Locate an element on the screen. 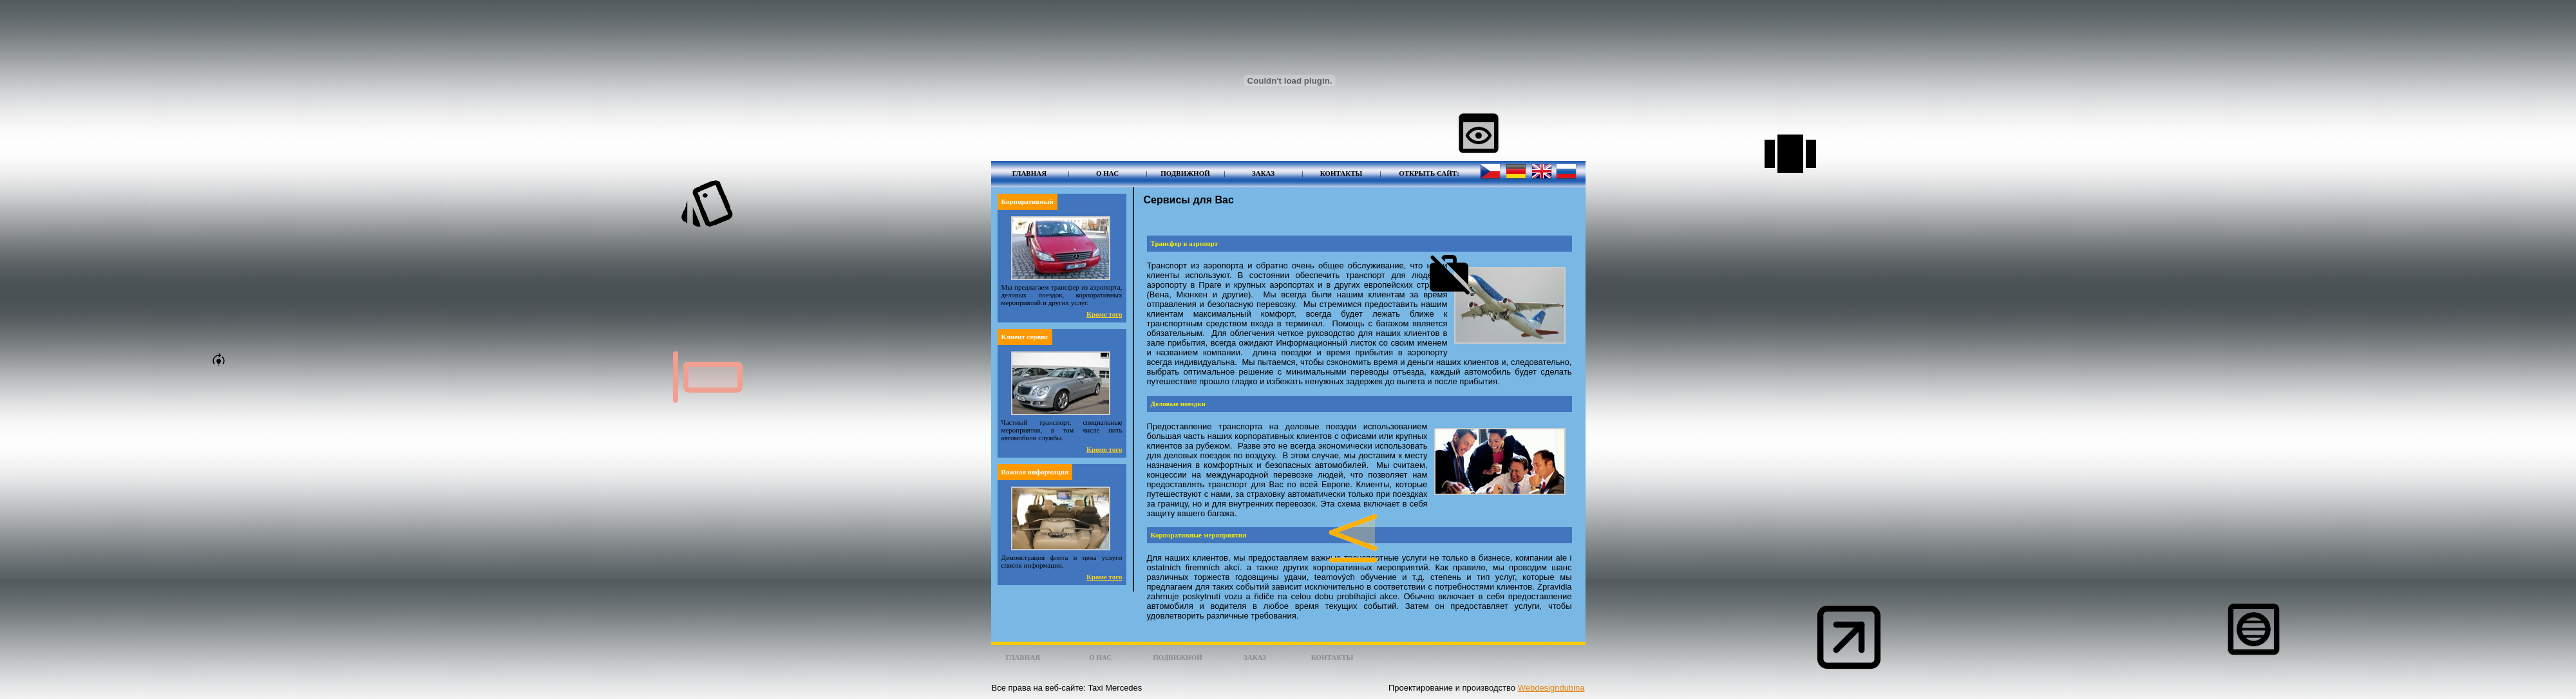 This screenshot has width=2576, height=699. open link in a new window or tab is located at coordinates (1849, 637).